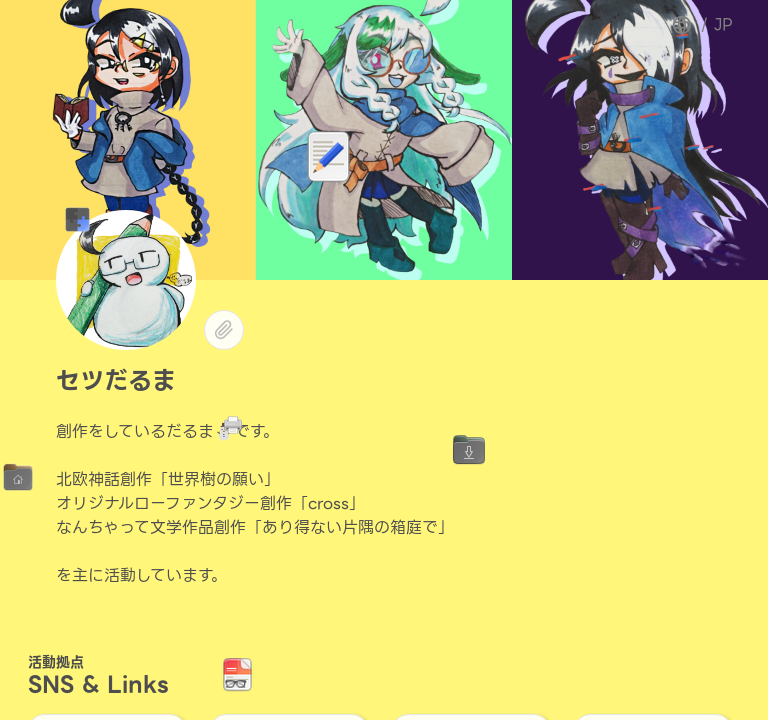  I want to click on open gedit text editor, so click(328, 156).